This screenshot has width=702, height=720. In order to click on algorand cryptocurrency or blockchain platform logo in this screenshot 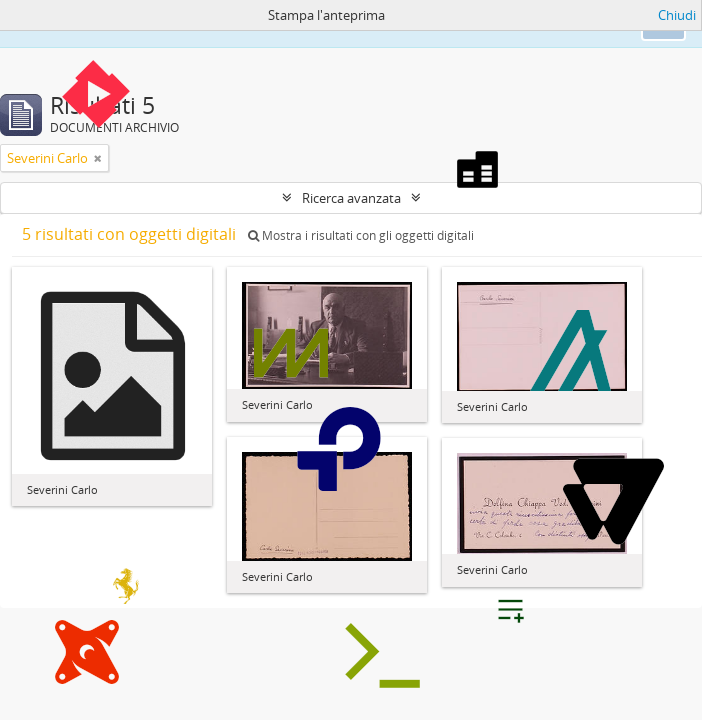, I will do `click(570, 350)`.